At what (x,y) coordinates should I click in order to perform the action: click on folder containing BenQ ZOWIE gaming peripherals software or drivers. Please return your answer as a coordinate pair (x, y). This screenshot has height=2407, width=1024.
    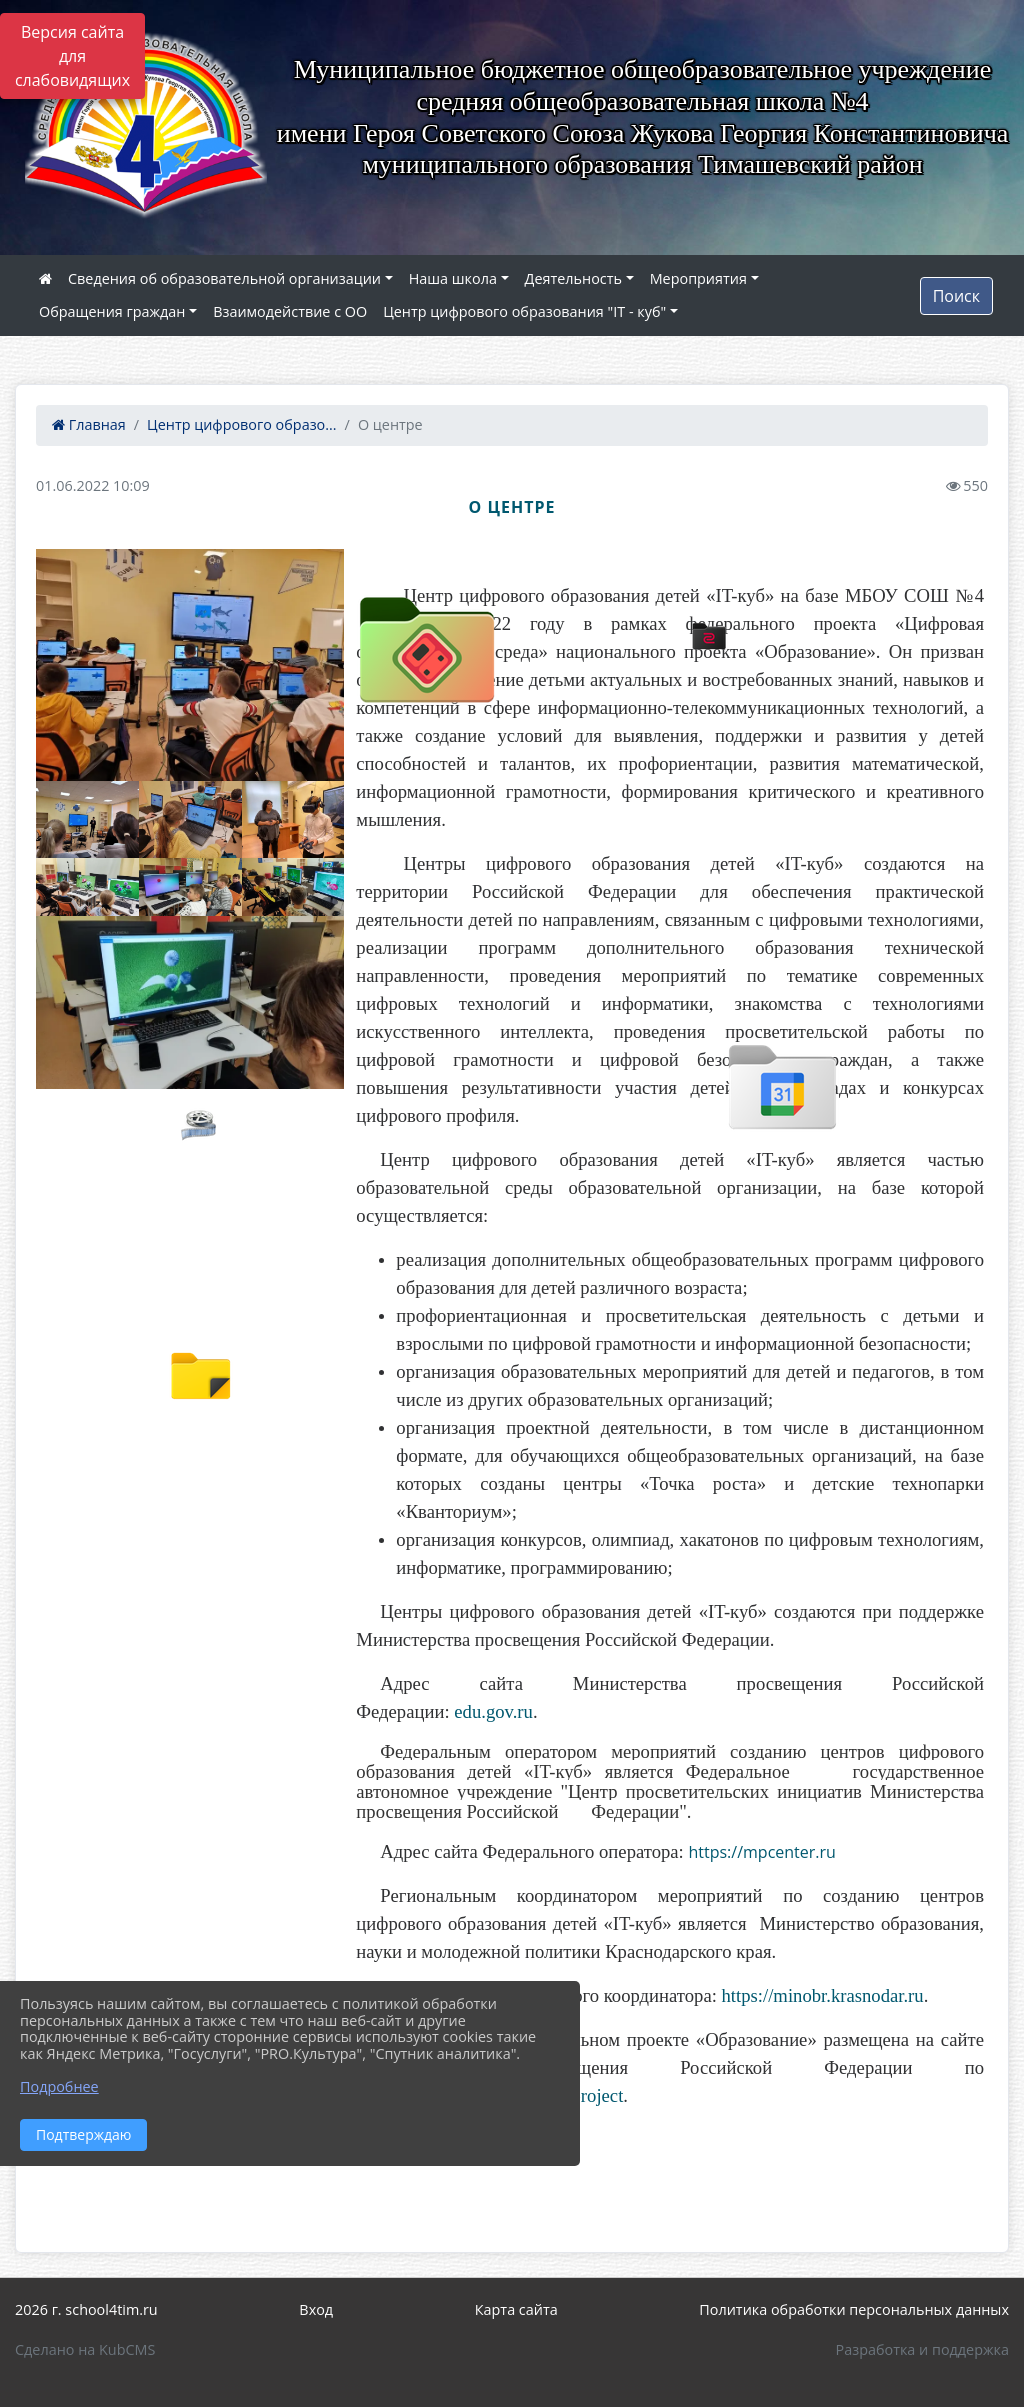
    Looking at the image, I should click on (709, 637).